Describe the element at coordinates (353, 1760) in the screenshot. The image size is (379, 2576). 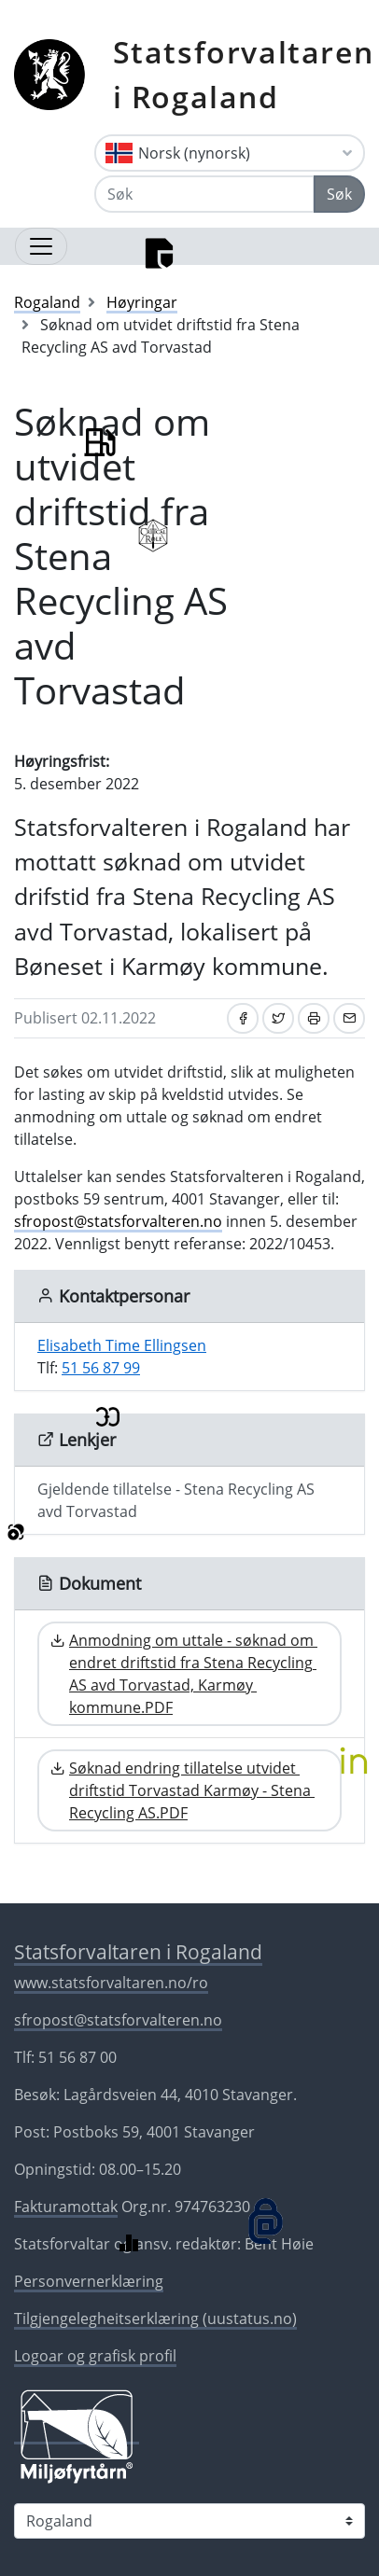
I see `connect with LinkedIn` at that location.